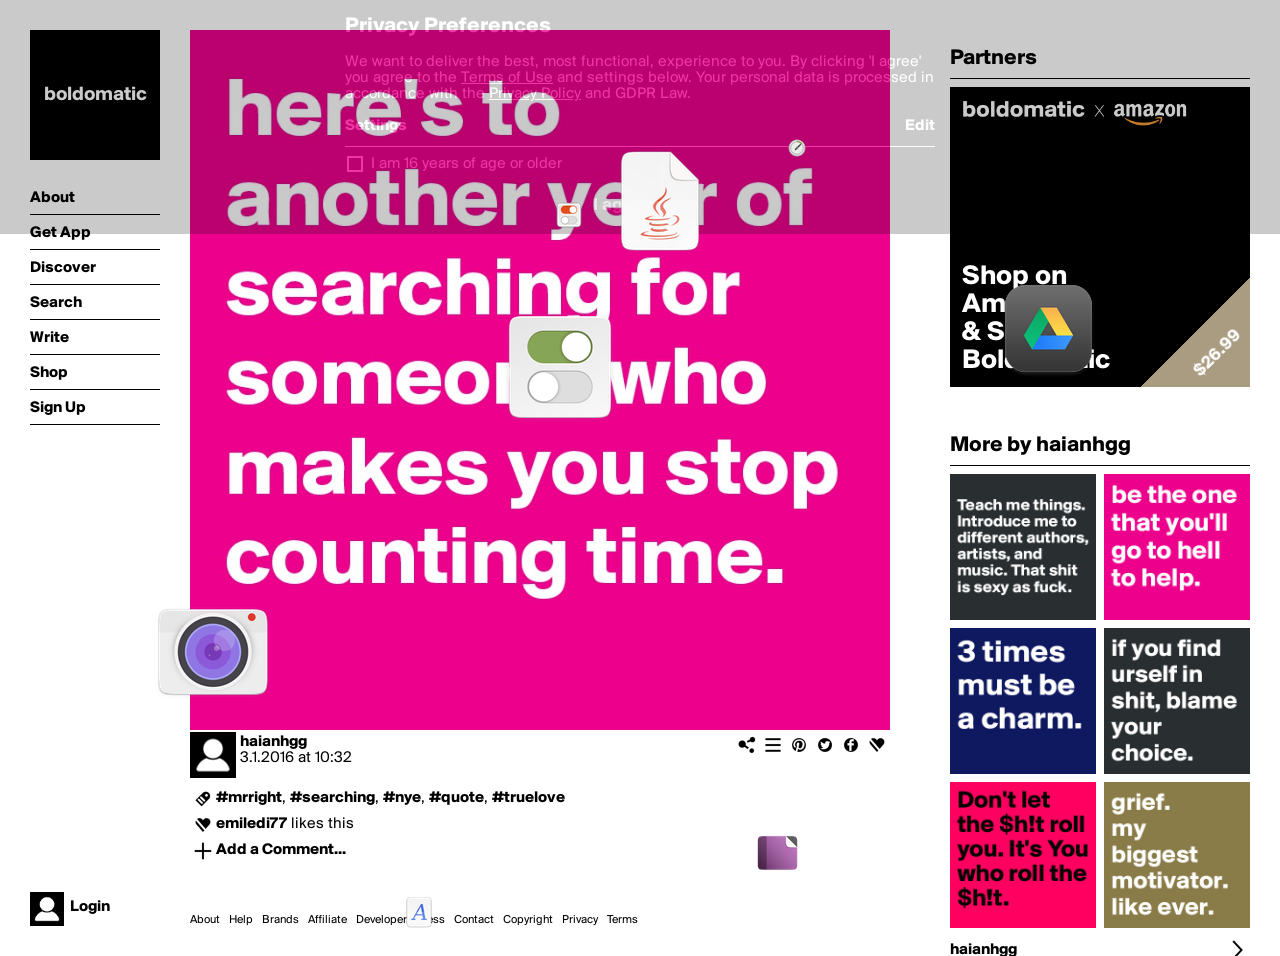 Image resolution: width=1280 pixels, height=956 pixels. What do you see at coordinates (777, 851) in the screenshot?
I see `change desktop wallpaper settings` at bounding box center [777, 851].